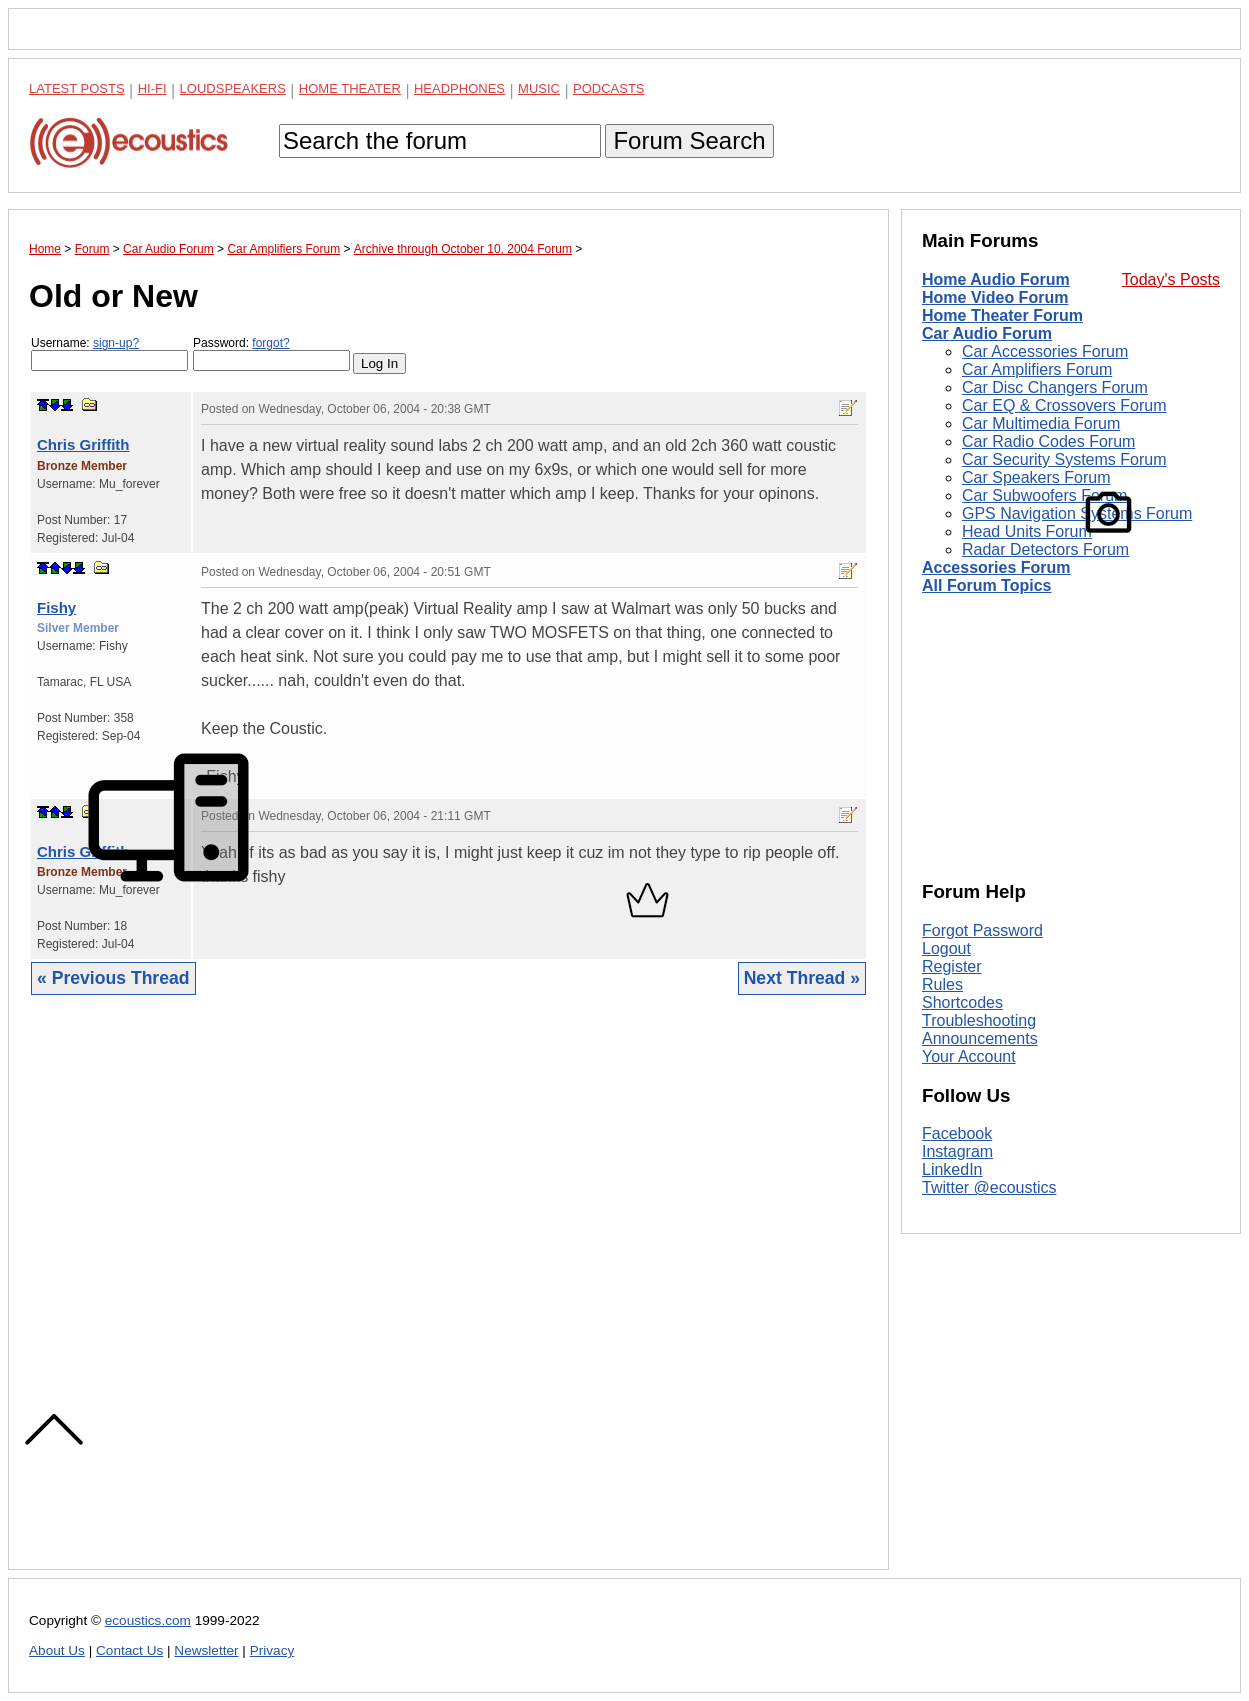 This screenshot has height=1701, width=1249. Describe the element at coordinates (54, 1432) in the screenshot. I see `collapse an expanded section` at that location.